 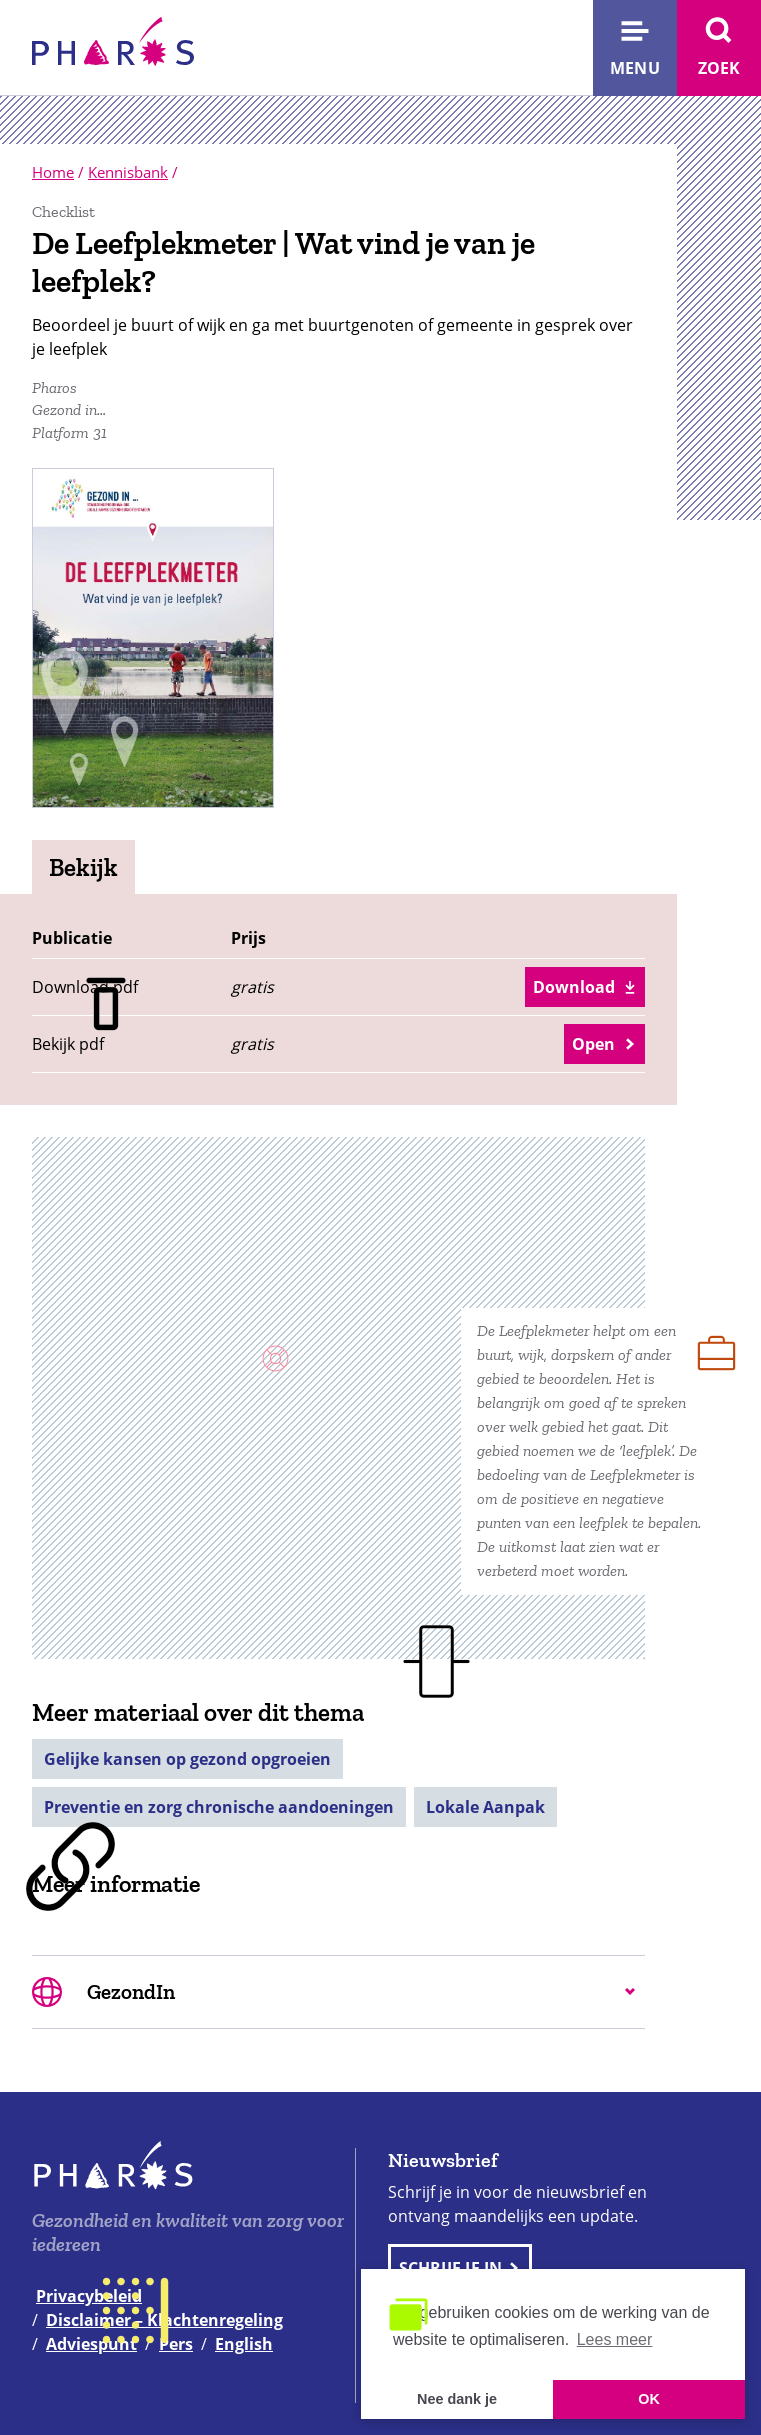 What do you see at coordinates (135, 2310) in the screenshot?
I see `apply border to right edge of selection` at bounding box center [135, 2310].